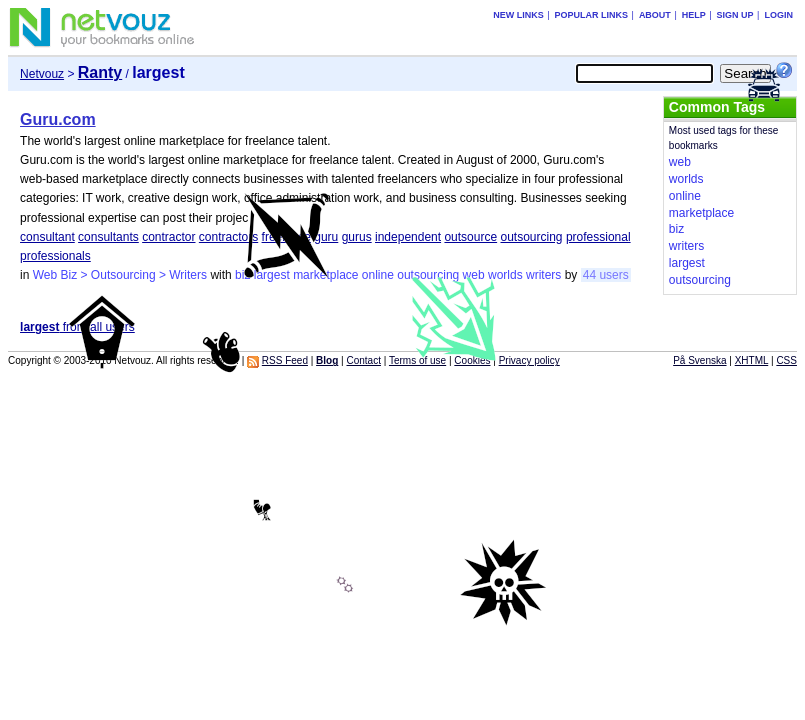 The image size is (805, 720). What do you see at coordinates (503, 583) in the screenshot?
I see `indicates a death or game over event` at bounding box center [503, 583].